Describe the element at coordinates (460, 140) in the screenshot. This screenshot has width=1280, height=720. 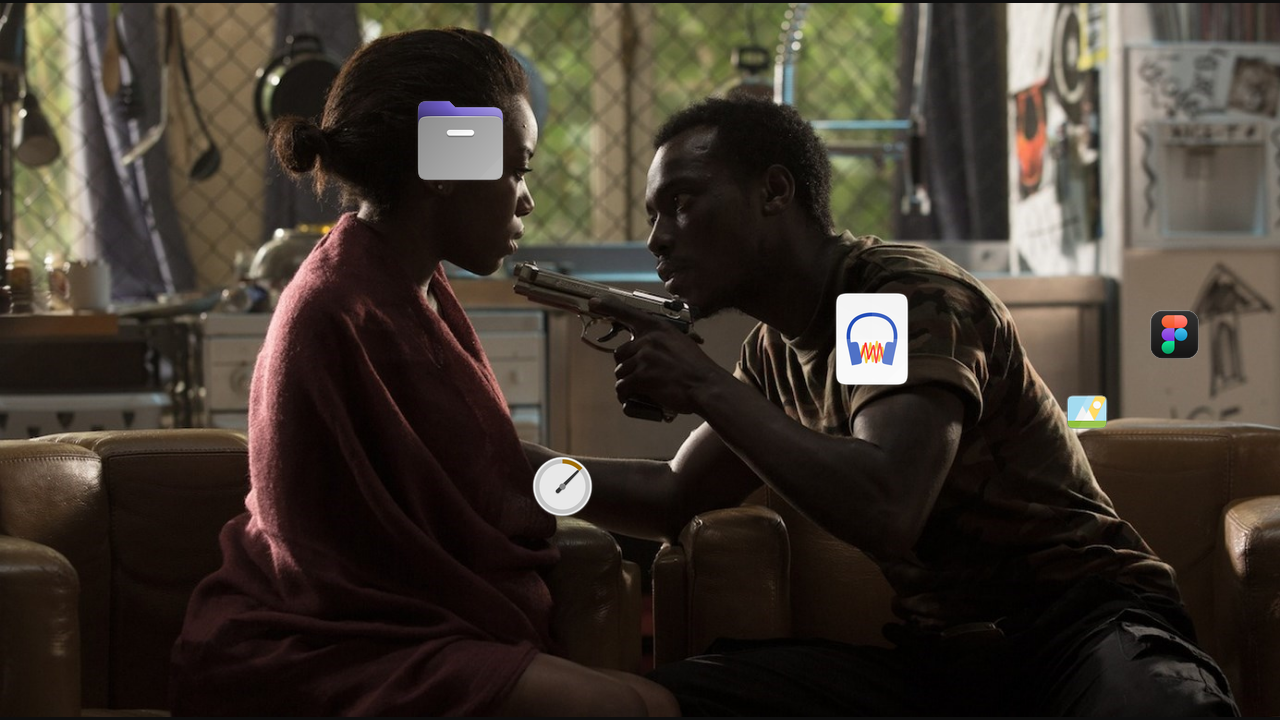
I see `open the nautilus file manager` at that location.